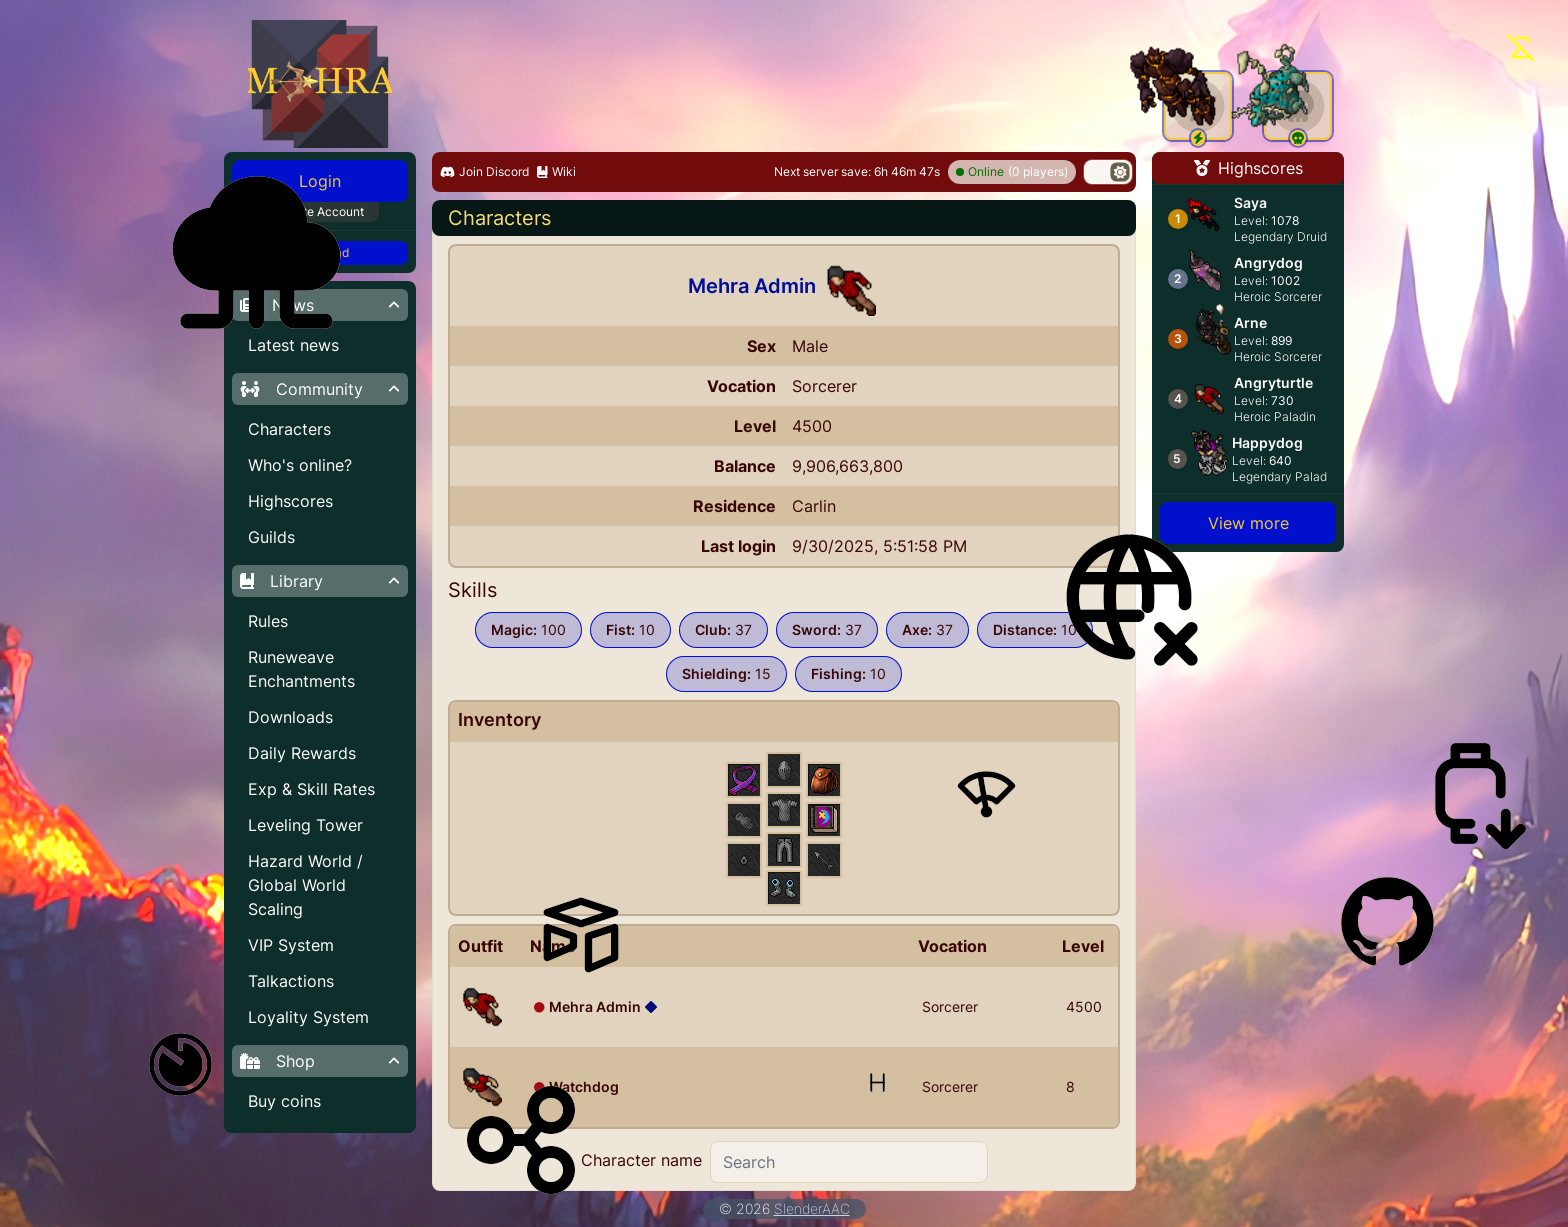 The width and height of the screenshot is (1568, 1227). What do you see at coordinates (877, 1082) in the screenshot?
I see `insert a heading in a text document` at bounding box center [877, 1082].